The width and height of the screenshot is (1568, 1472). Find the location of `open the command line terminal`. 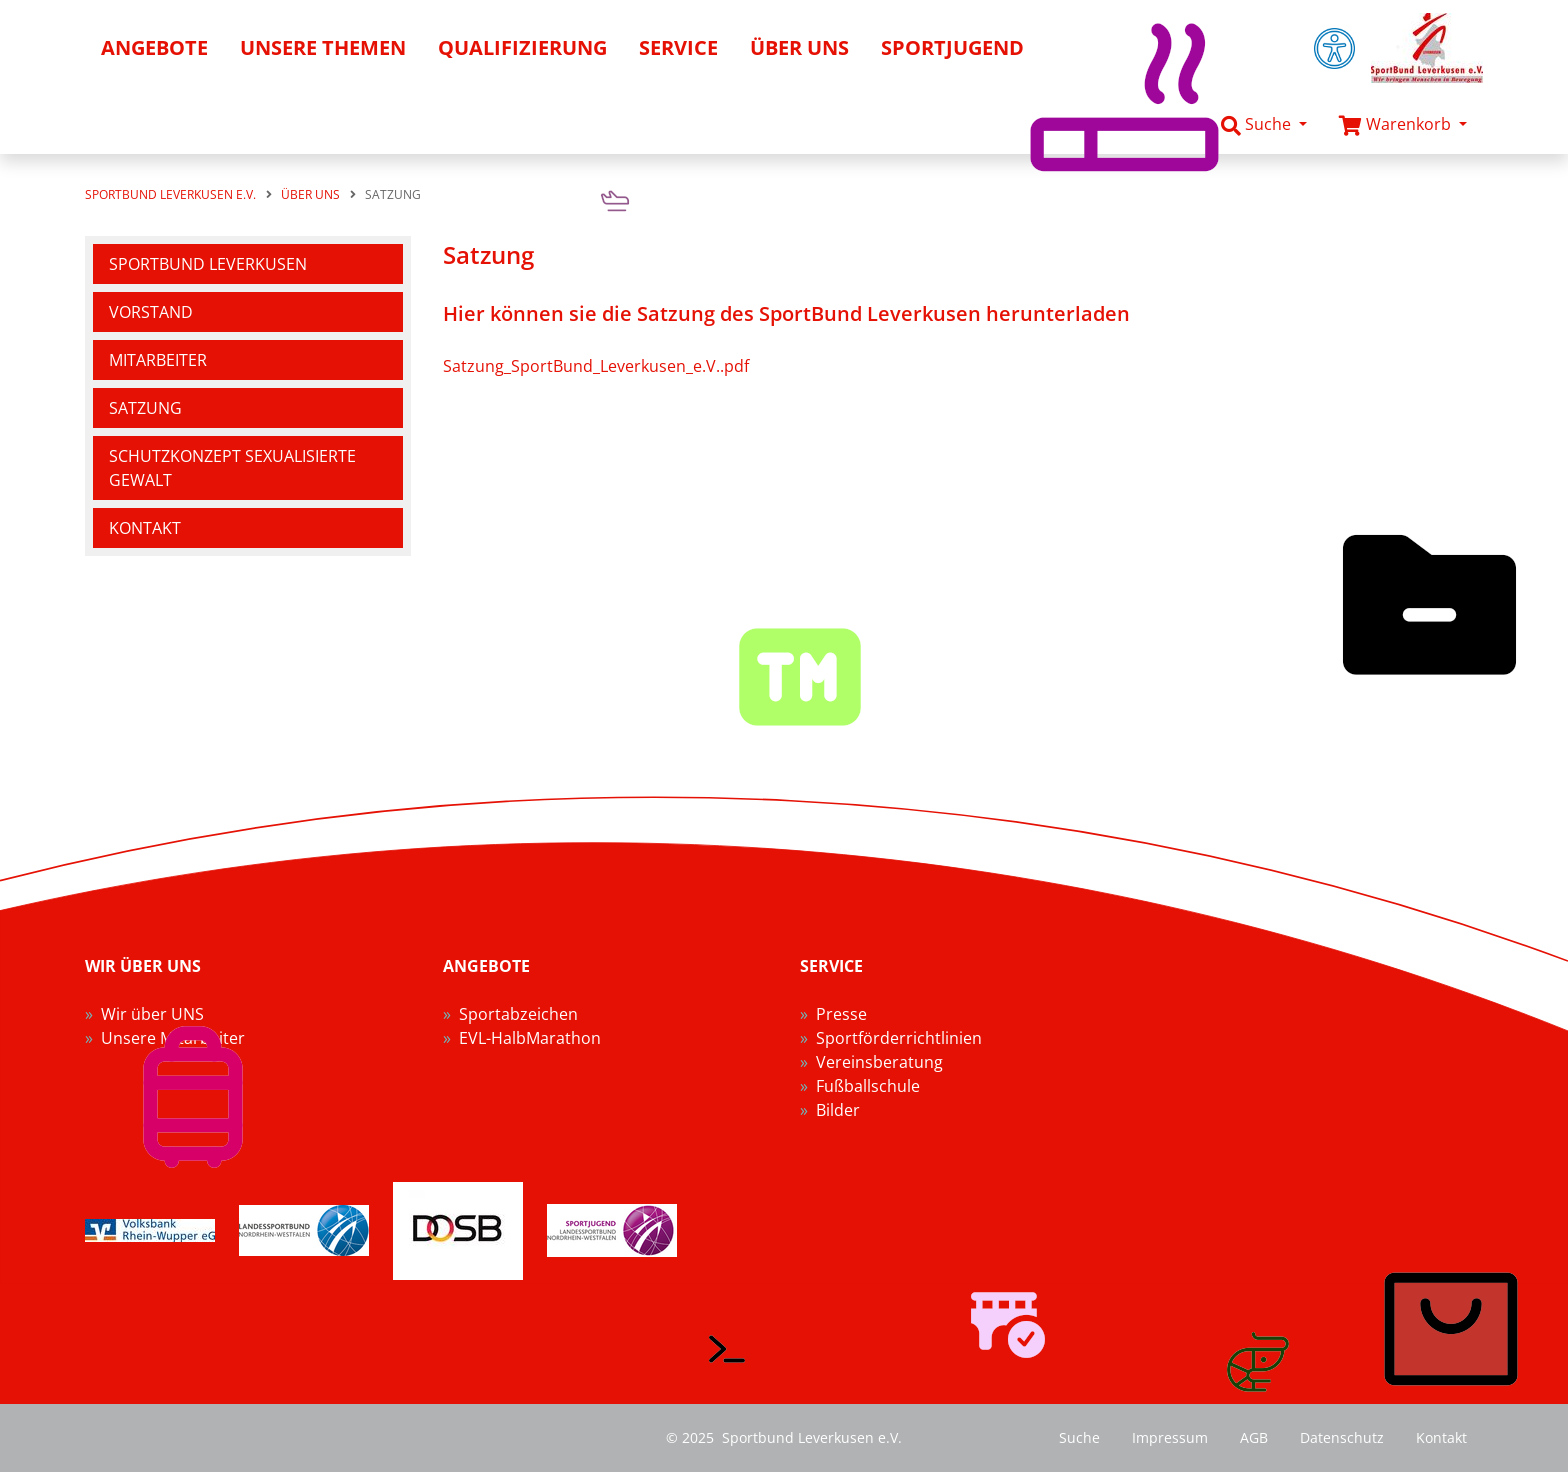

open the command line terminal is located at coordinates (727, 1349).